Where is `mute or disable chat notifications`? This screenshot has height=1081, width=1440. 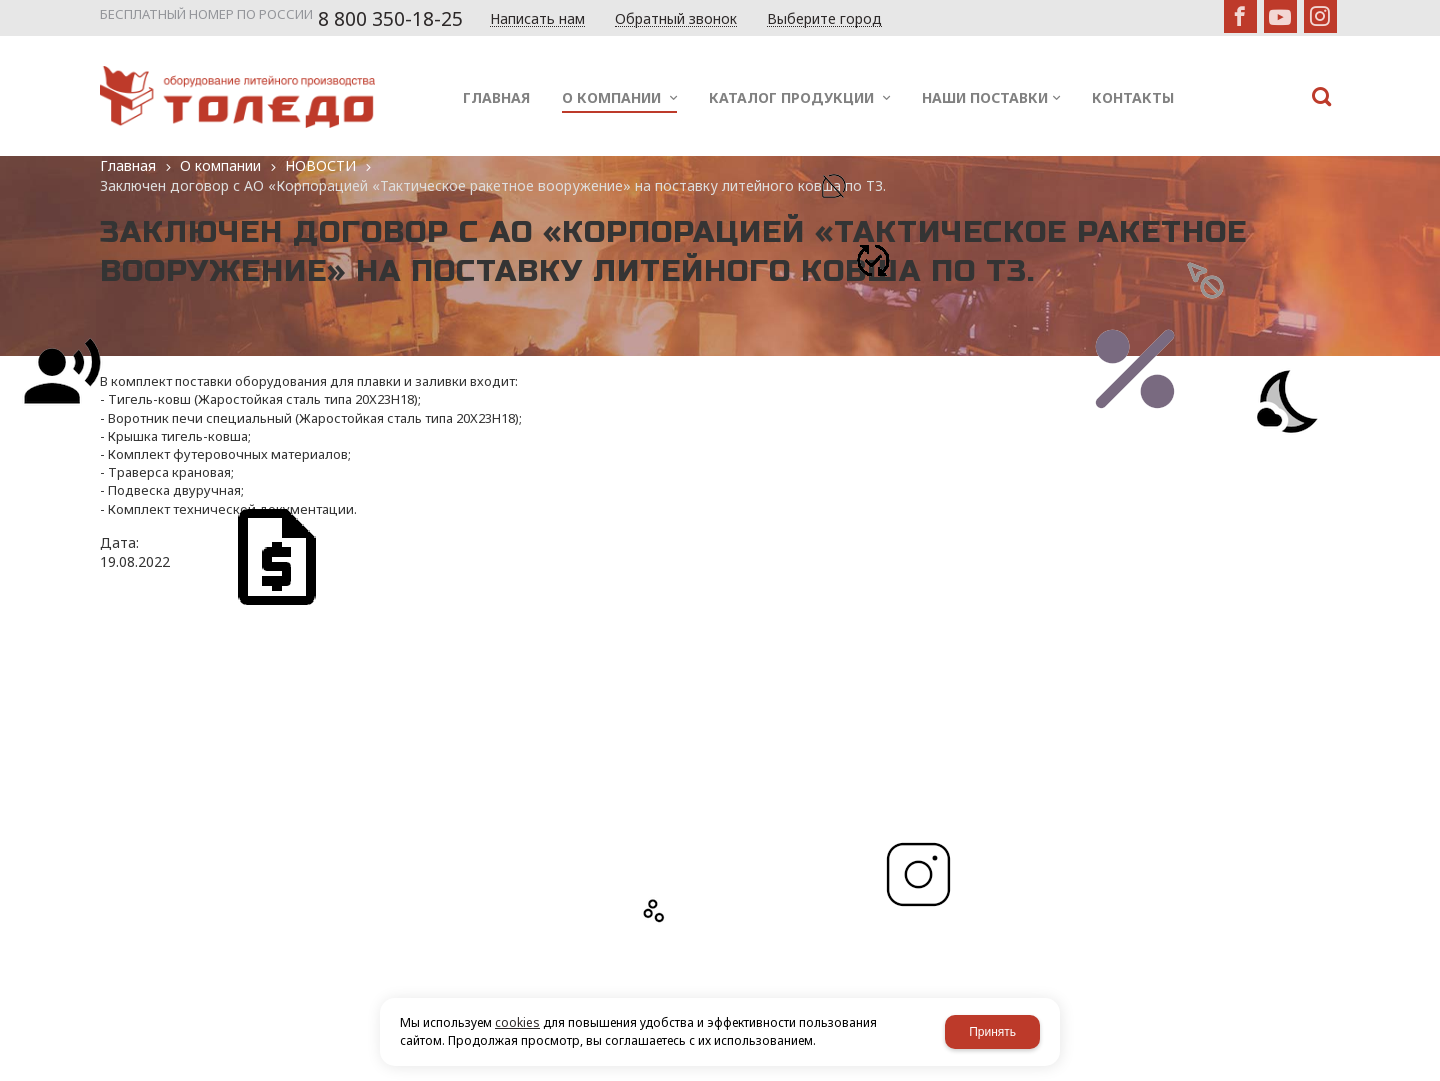 mute or disable chat notifications is located at coordinates (833, 186).